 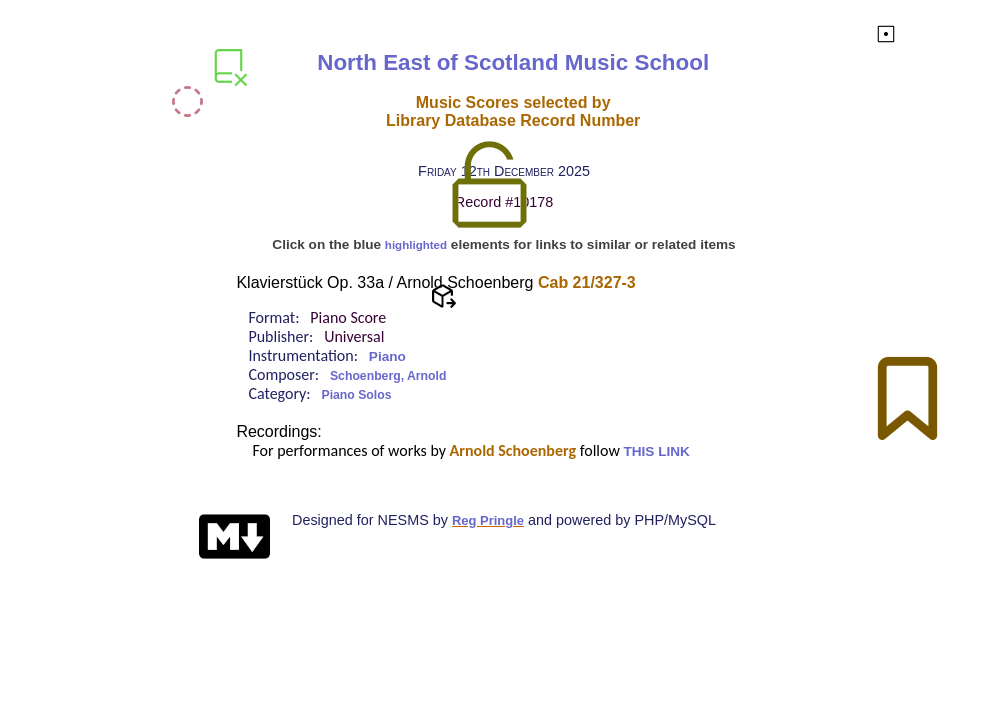 I want to click on indicates a modified file in a diff view, so click(x=886, y=34).